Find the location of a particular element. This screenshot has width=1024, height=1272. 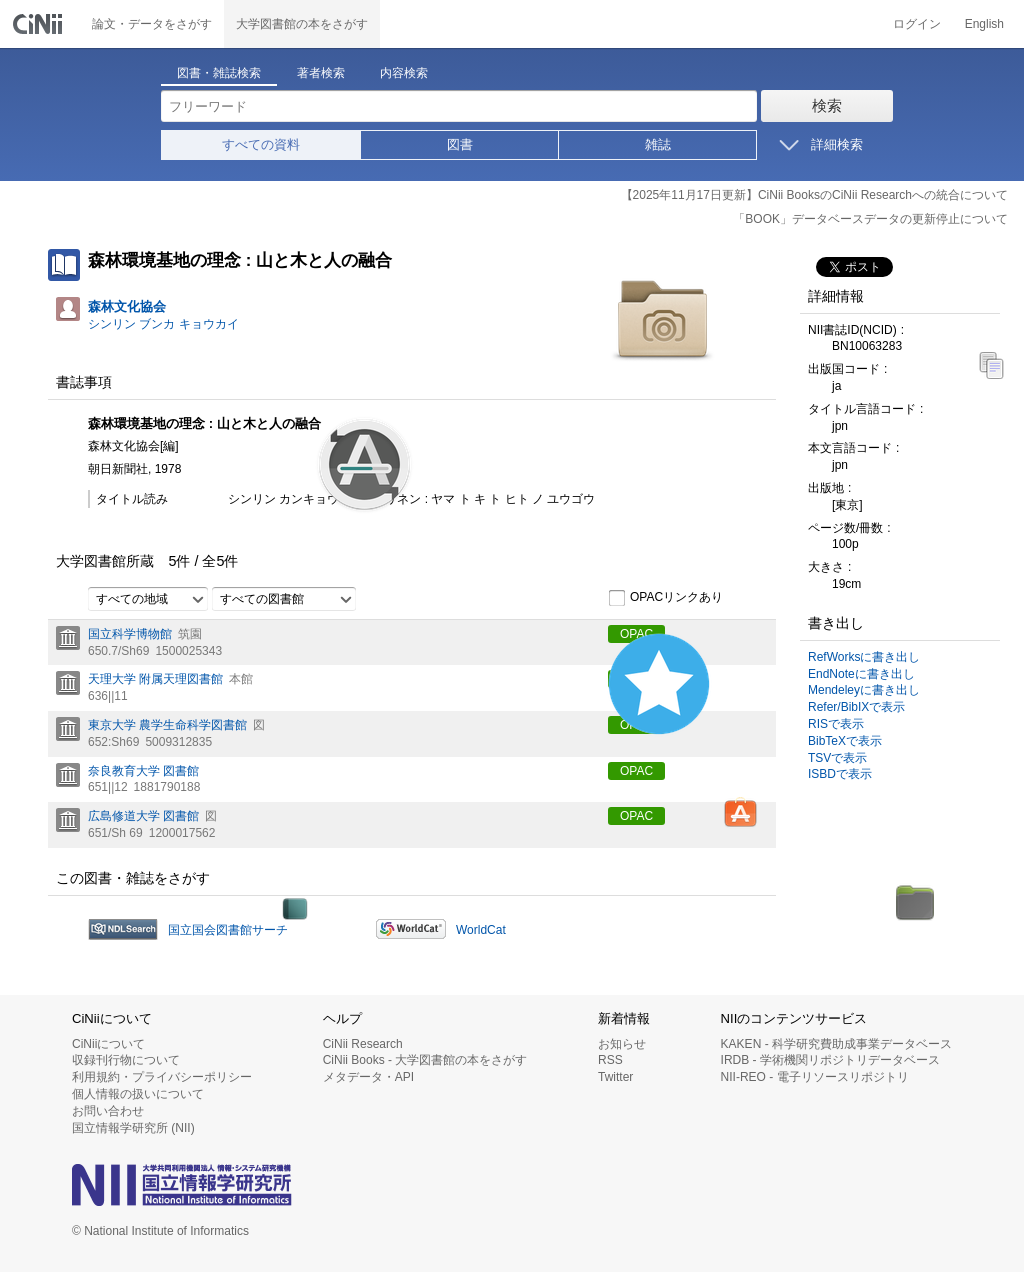

open the software center to browse and install apps is located at coordinates (740, 813).